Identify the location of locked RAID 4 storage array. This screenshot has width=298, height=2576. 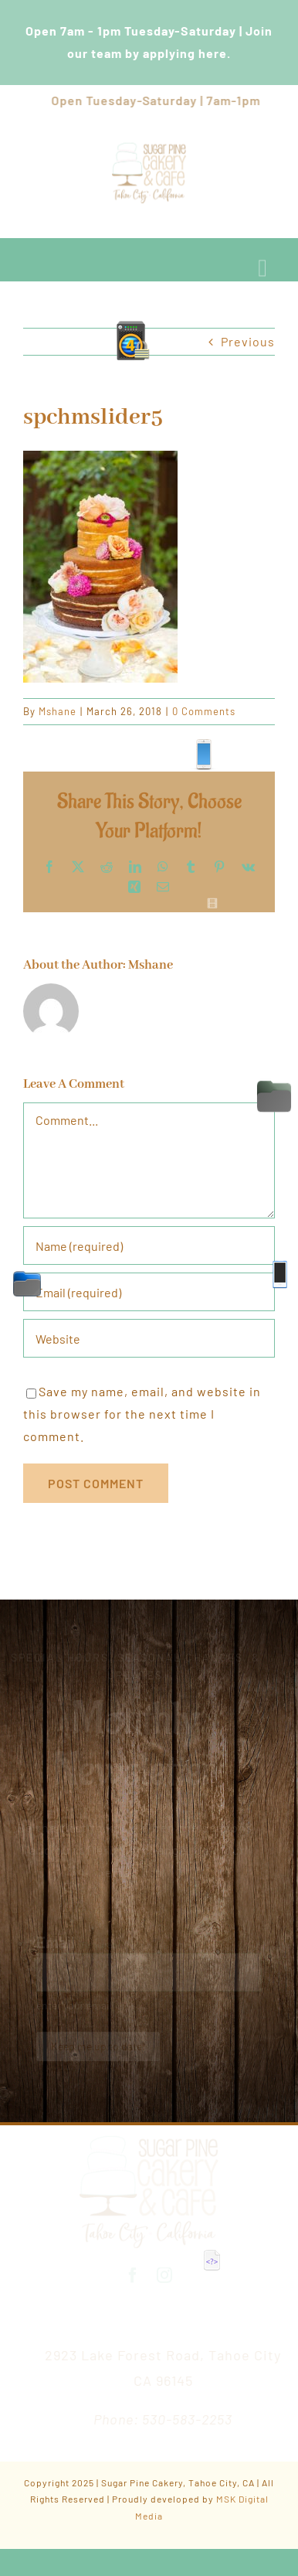
(130, 340).